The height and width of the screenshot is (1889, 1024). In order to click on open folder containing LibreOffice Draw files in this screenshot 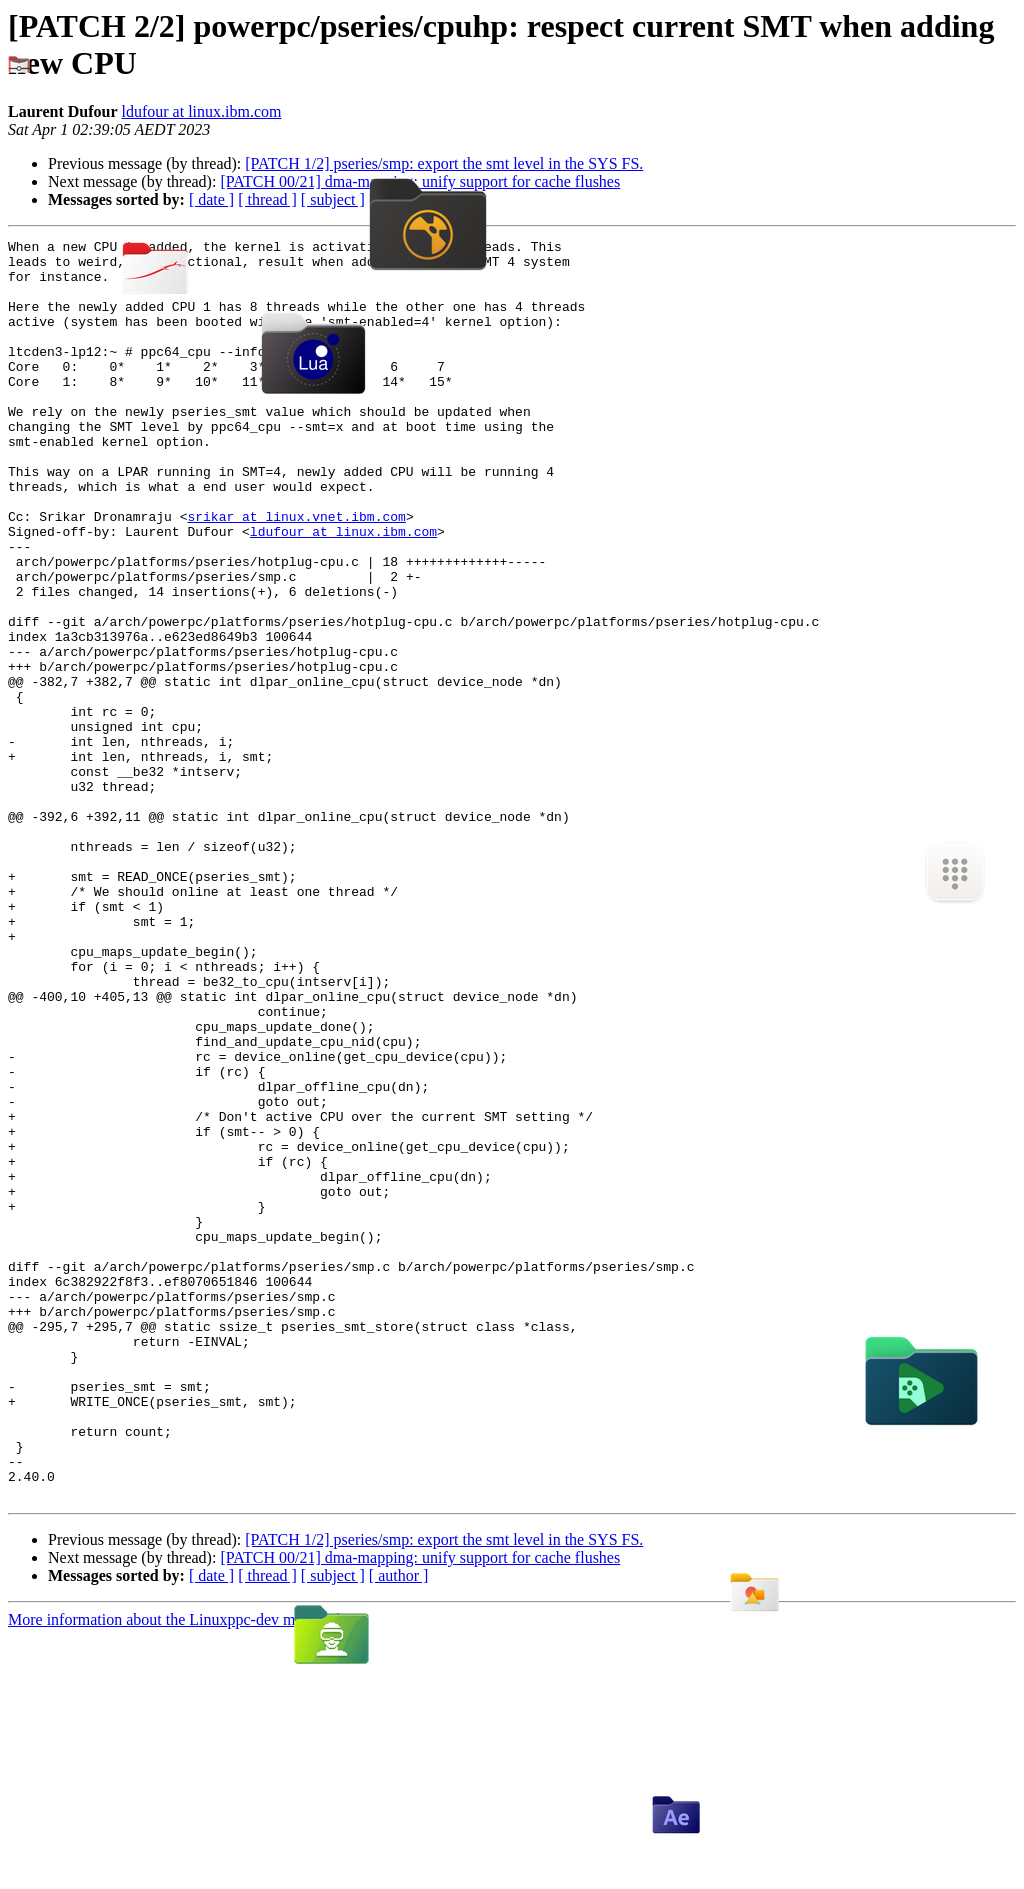, I will do `click(754, 1593)`.